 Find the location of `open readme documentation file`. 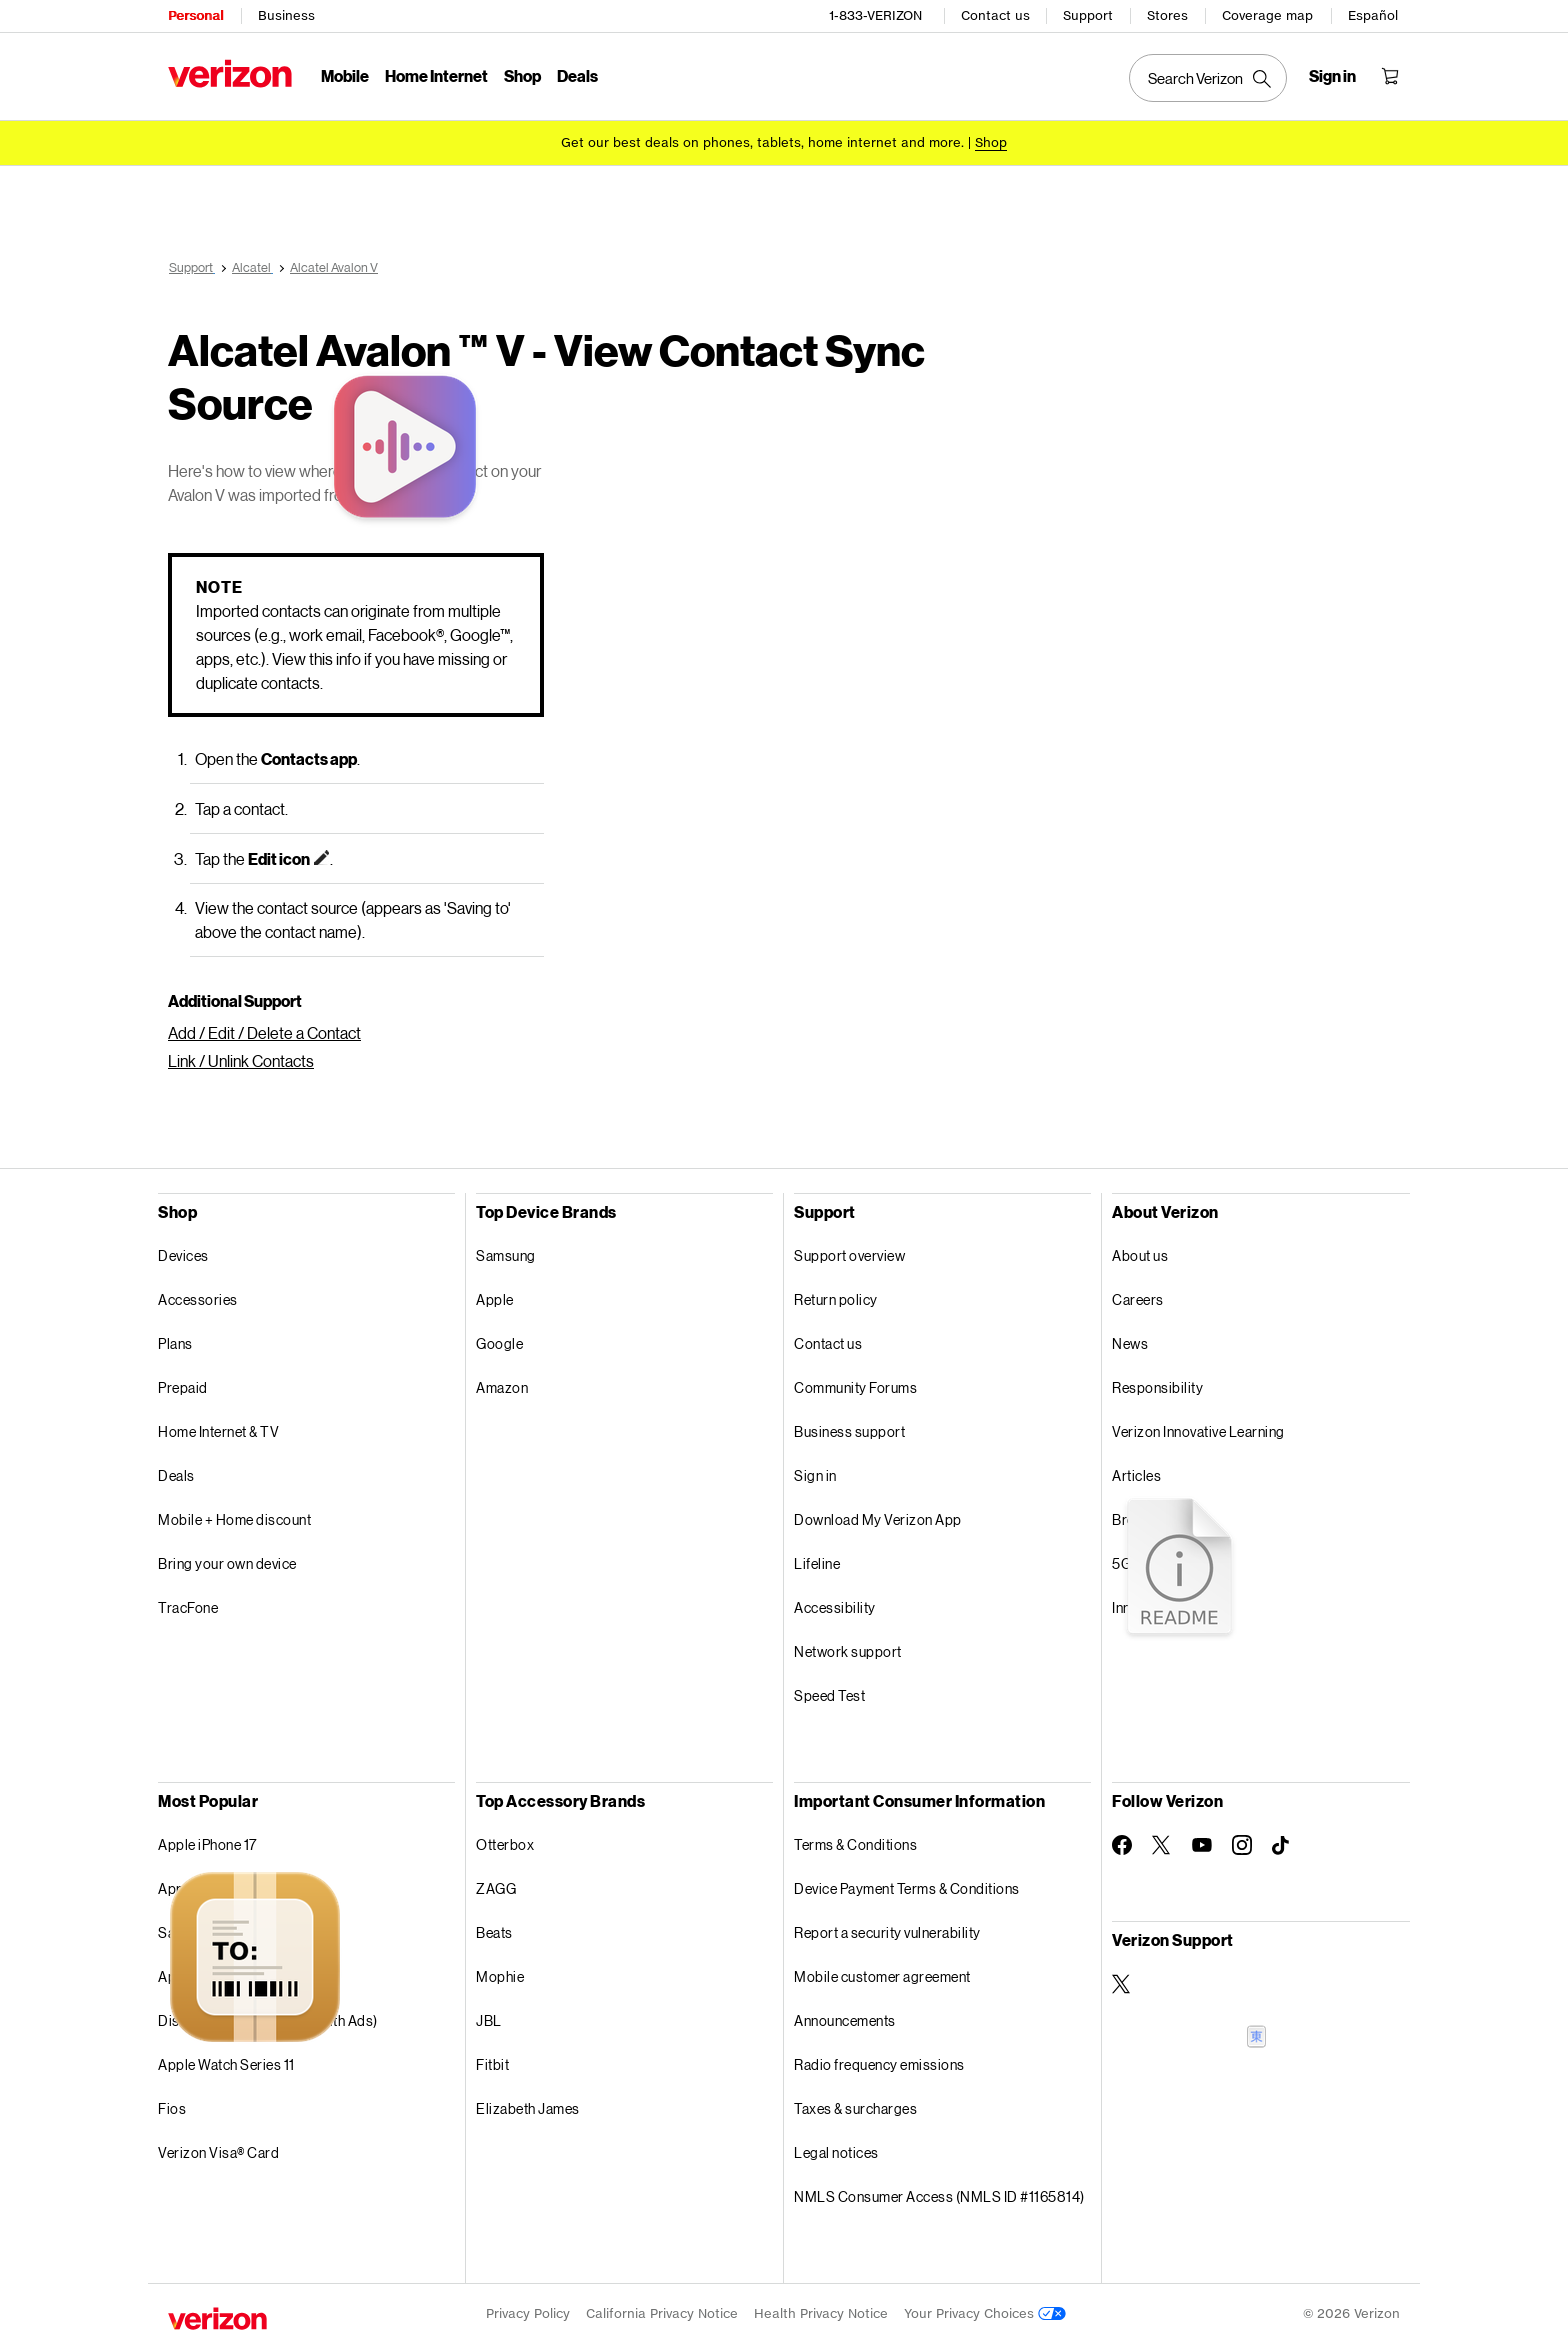

open readme documentation file is located at coordinates (1179, 1568).